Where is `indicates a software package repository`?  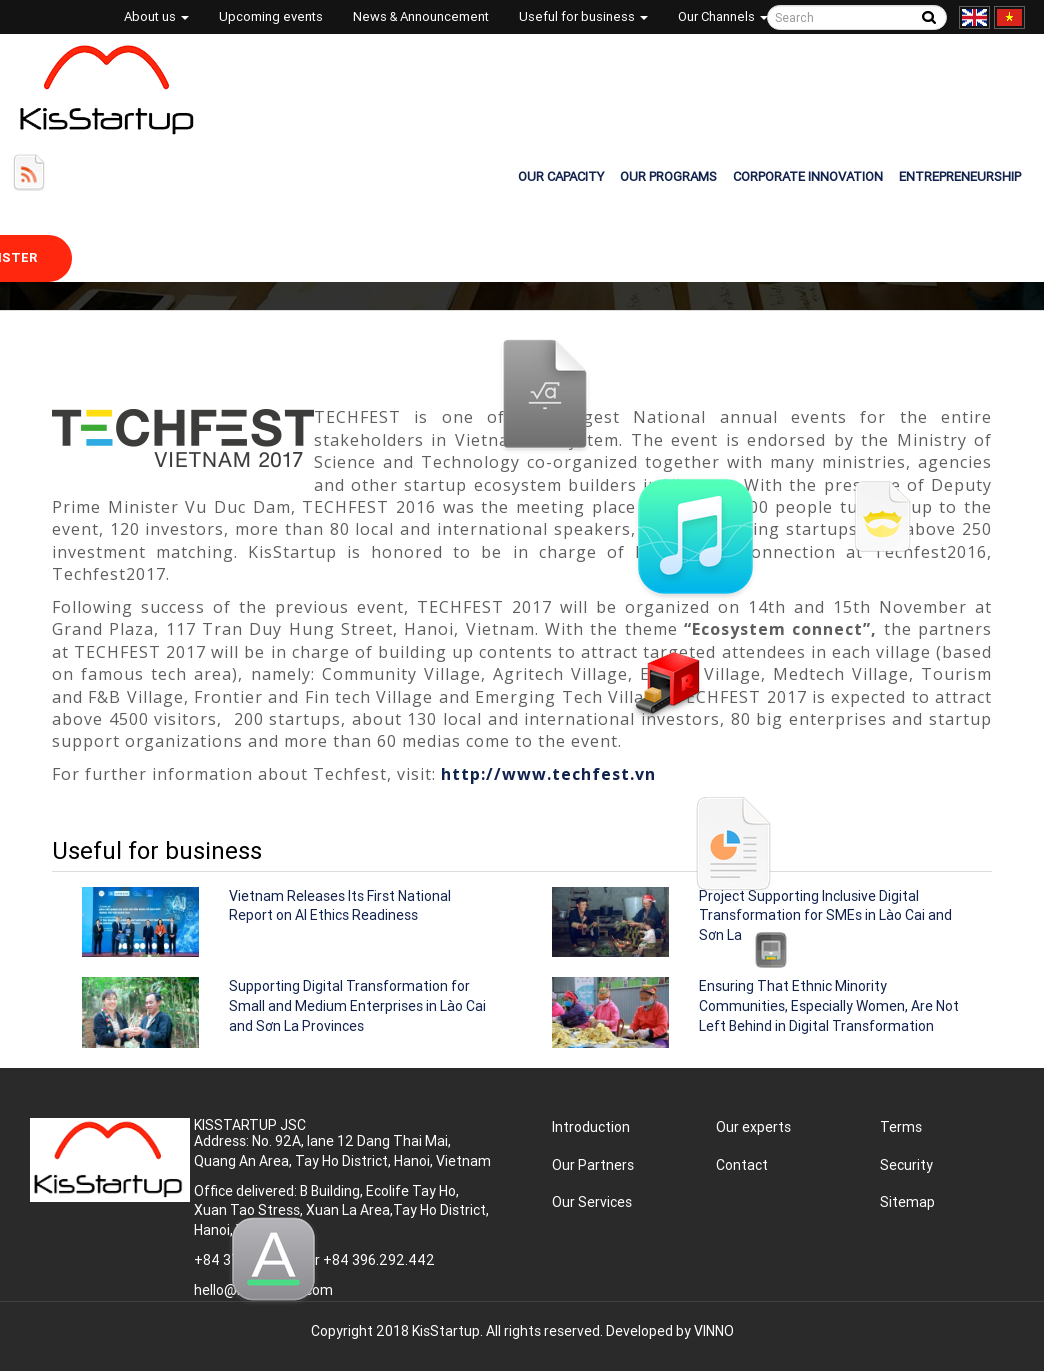
indicates a software package repository is located at coordinates (667, 683).